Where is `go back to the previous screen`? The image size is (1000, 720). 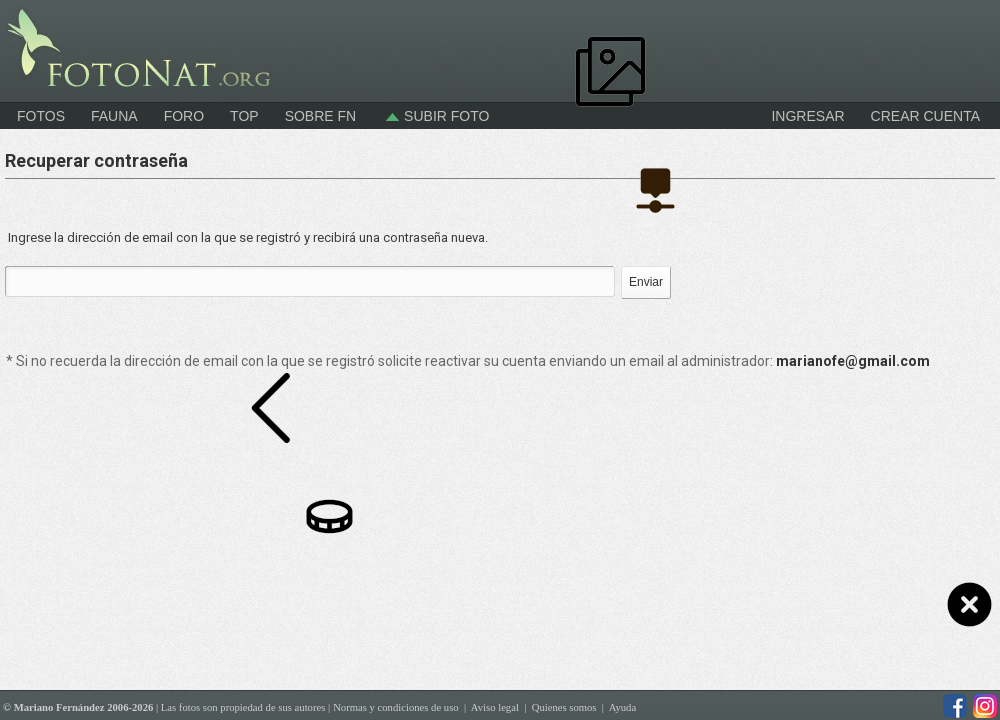
go back to the previous screen is located at coordinates (274, 408).